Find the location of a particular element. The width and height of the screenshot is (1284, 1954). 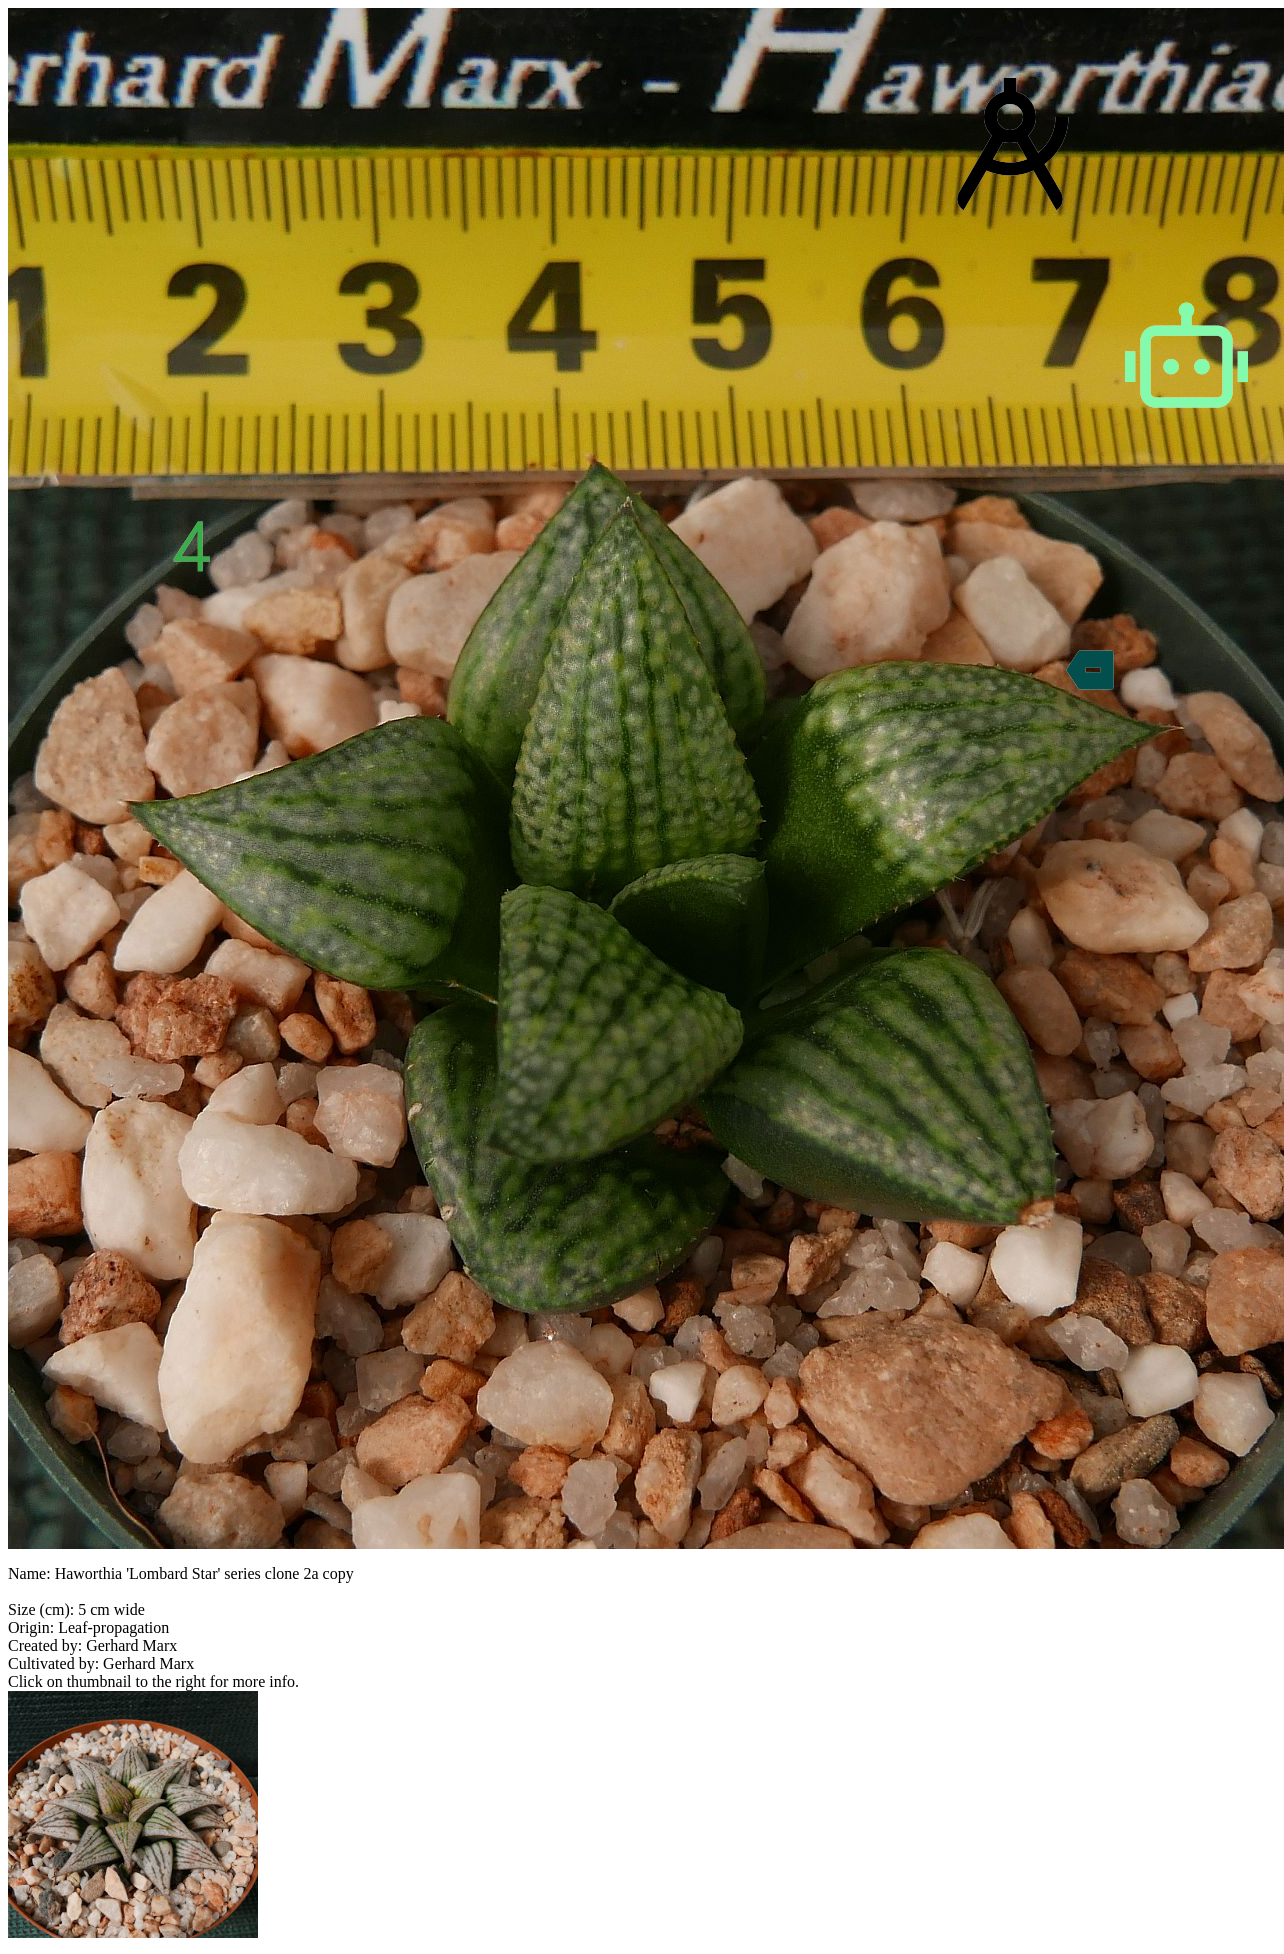

access drawing compass tool is located at coordinates (1010, 143).